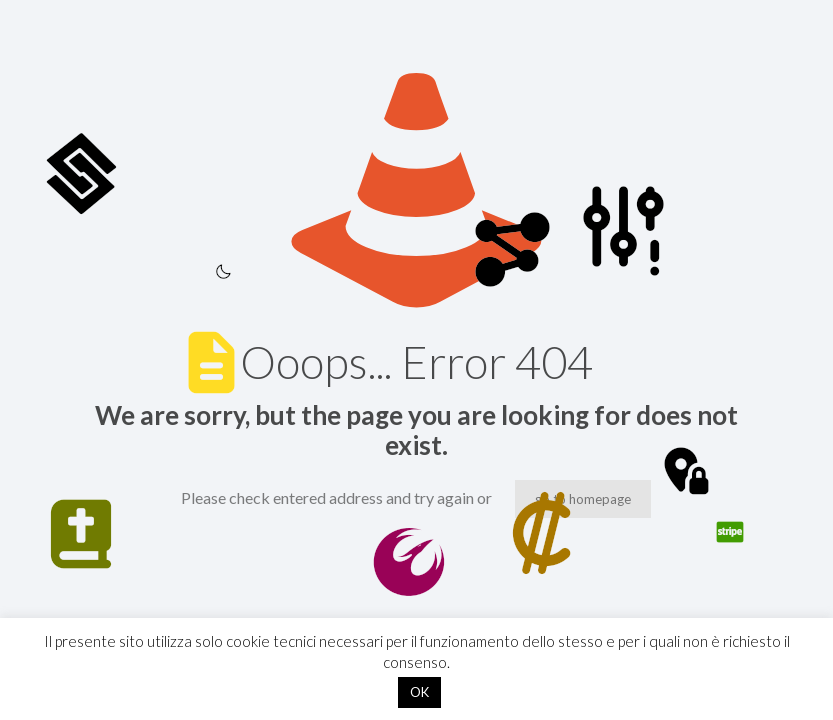 The height and width of the screenshot is (720, 833). What do you see at coordinates (623, 226) in the screenshot?
I see `settings require attention or action` at bounding box center [623, 226].